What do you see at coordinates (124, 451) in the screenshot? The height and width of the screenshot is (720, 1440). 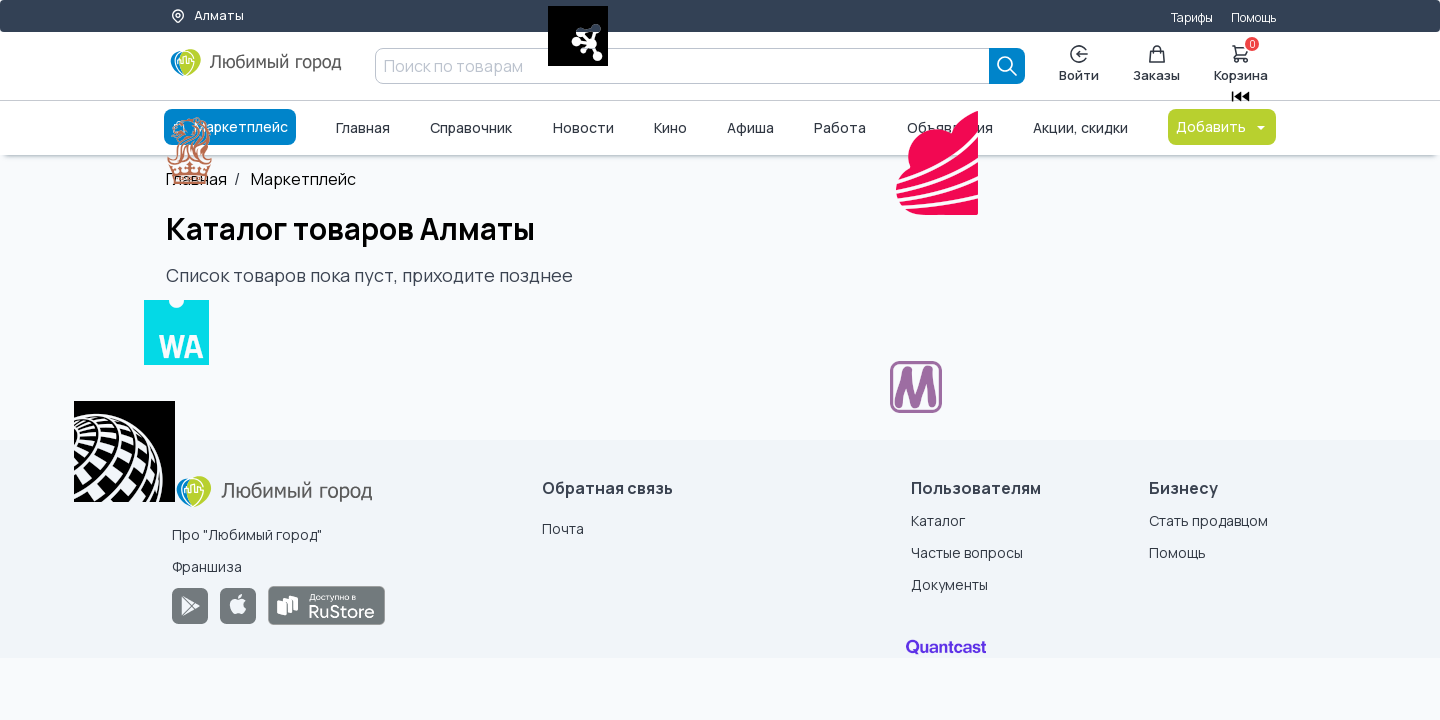 I see `united airlines app or website` at bounding box center [124, 451].